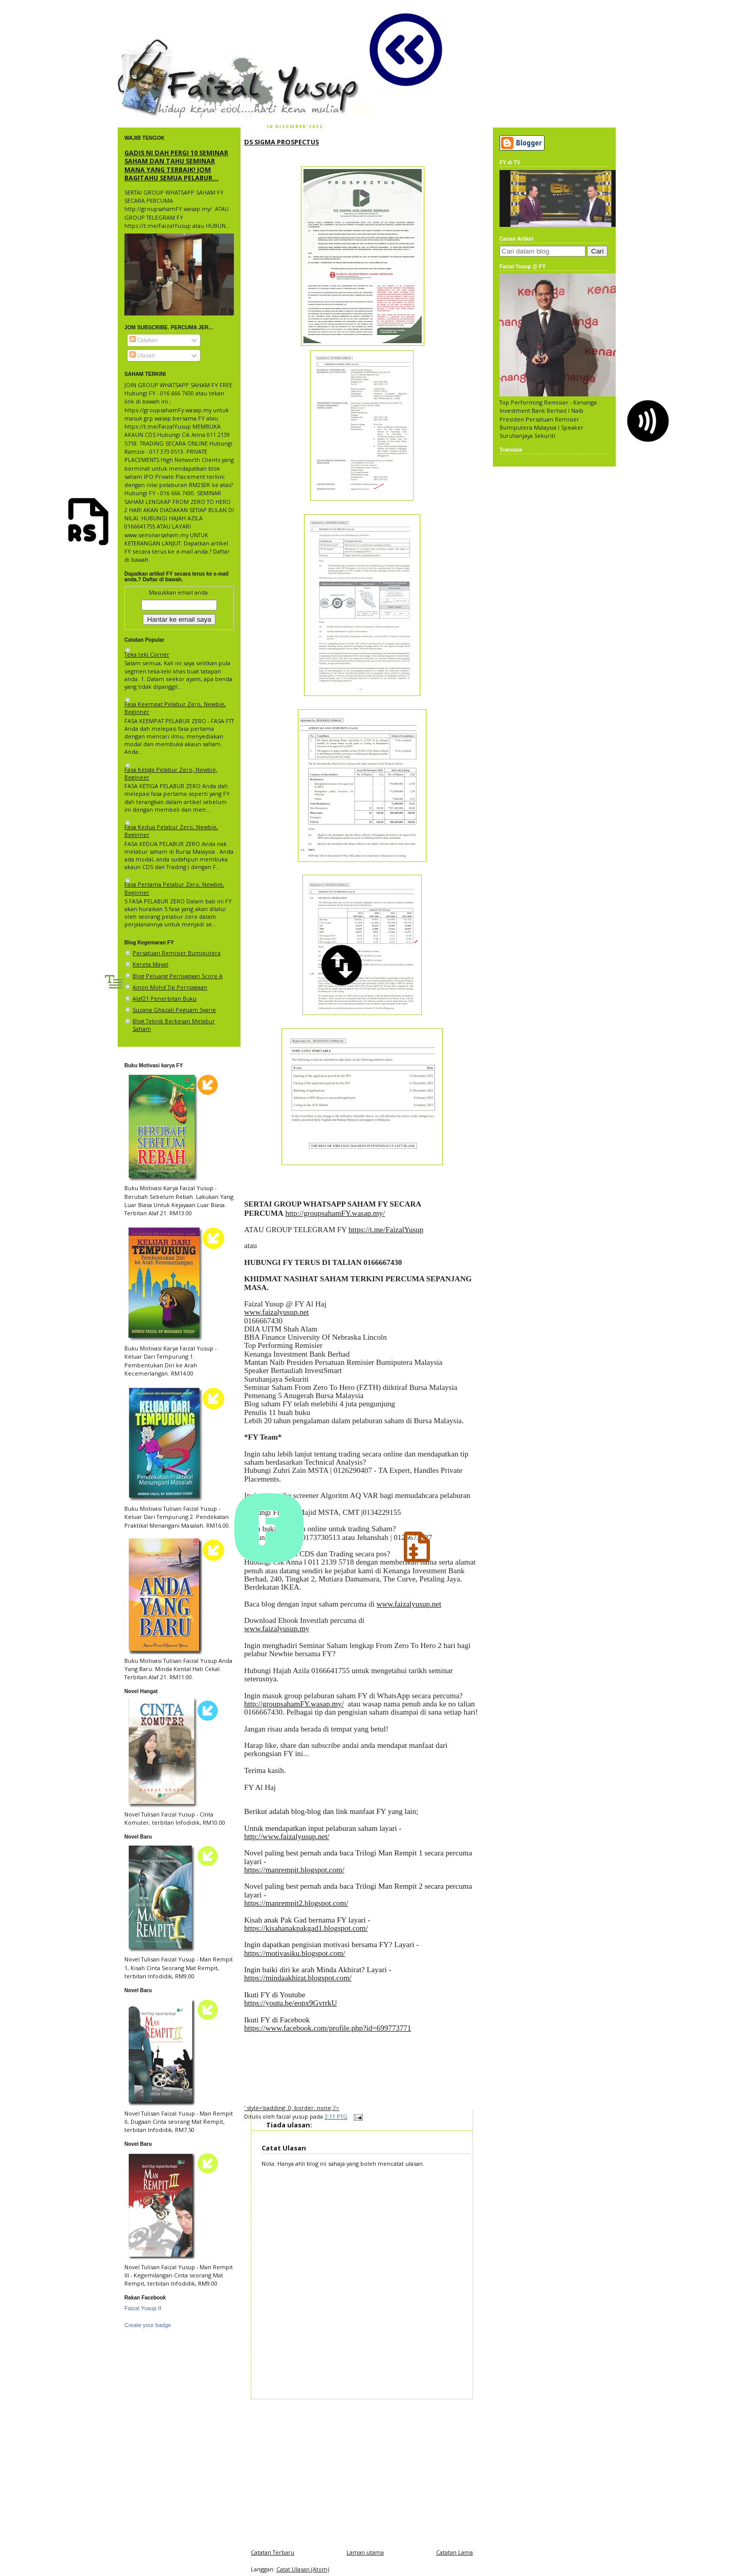 Image resolution: width=737 pixels, height=2576 pixels. Describe the element at coordinates (269, 1528) in the screenshot. I see `facebook app or service integration` at that location.